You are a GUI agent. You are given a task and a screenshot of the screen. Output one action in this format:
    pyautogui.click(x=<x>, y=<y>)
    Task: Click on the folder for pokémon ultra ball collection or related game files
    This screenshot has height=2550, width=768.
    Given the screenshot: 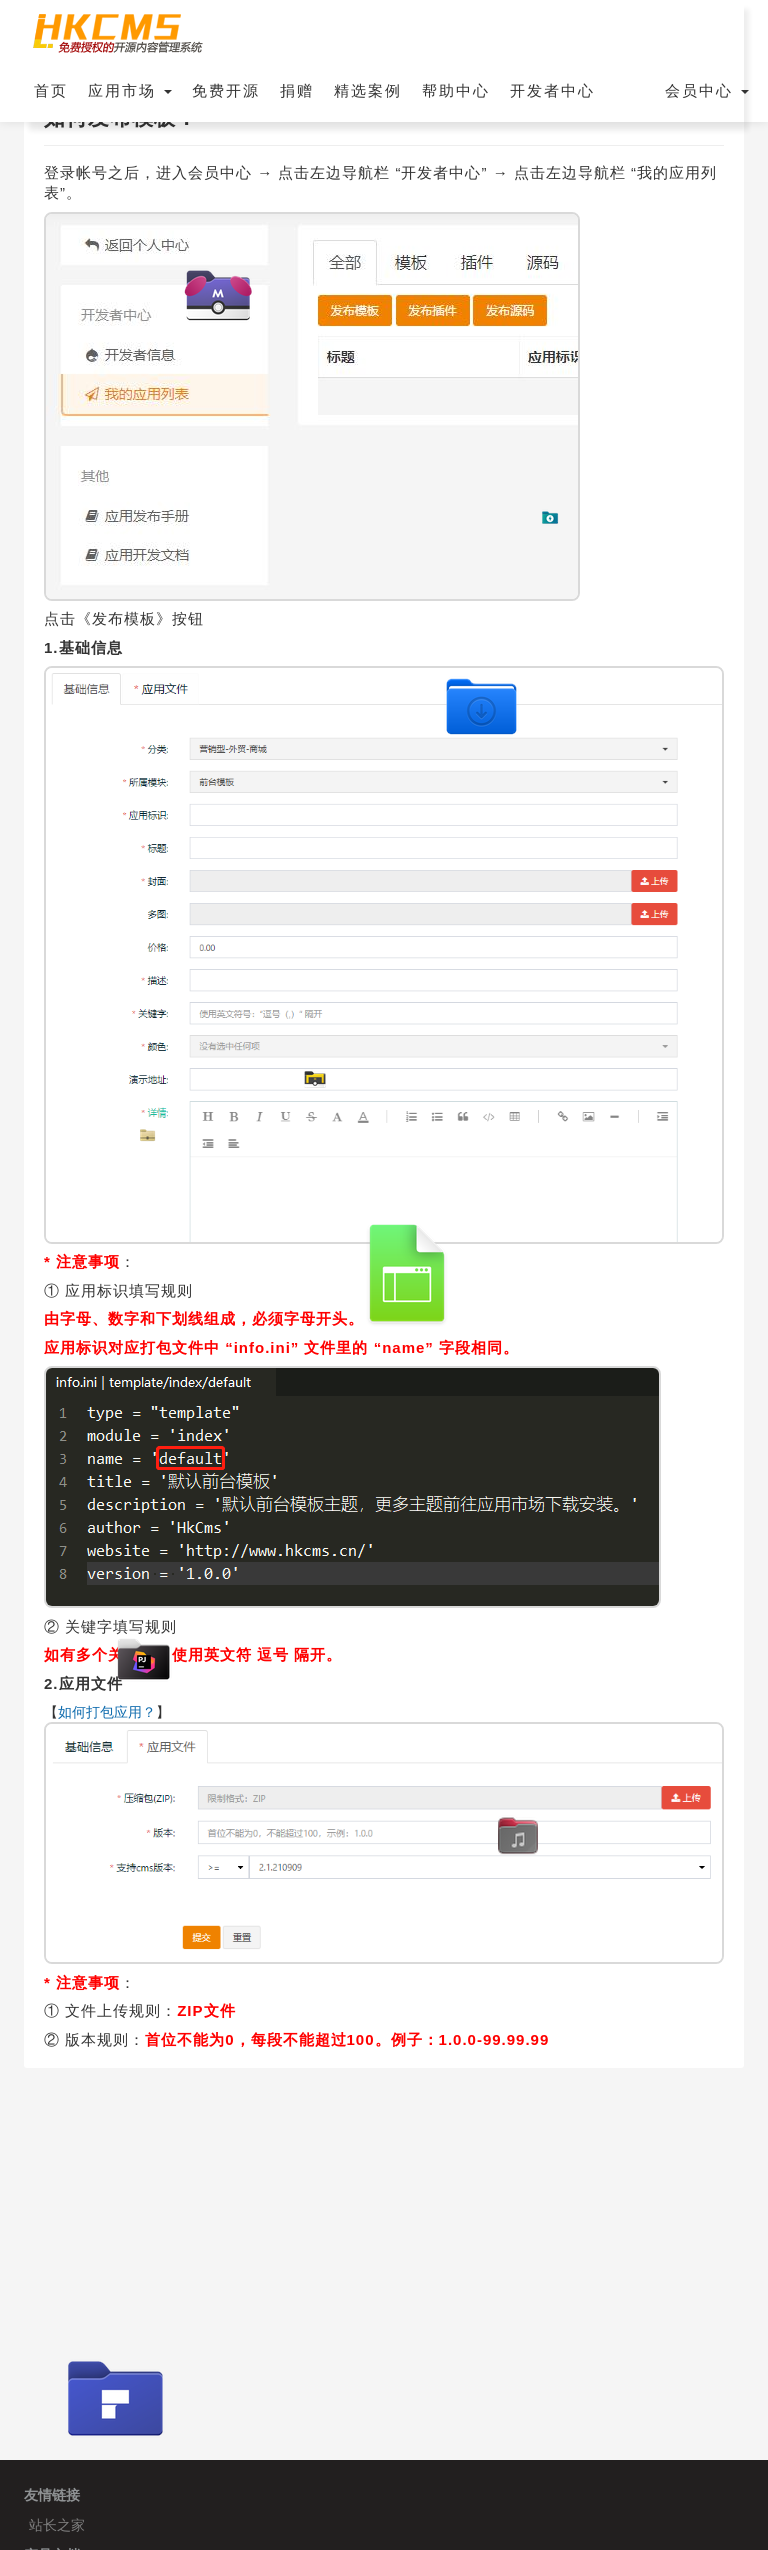 What is the action you would take?
    pyautogui.click(x=315, y=1080)
    